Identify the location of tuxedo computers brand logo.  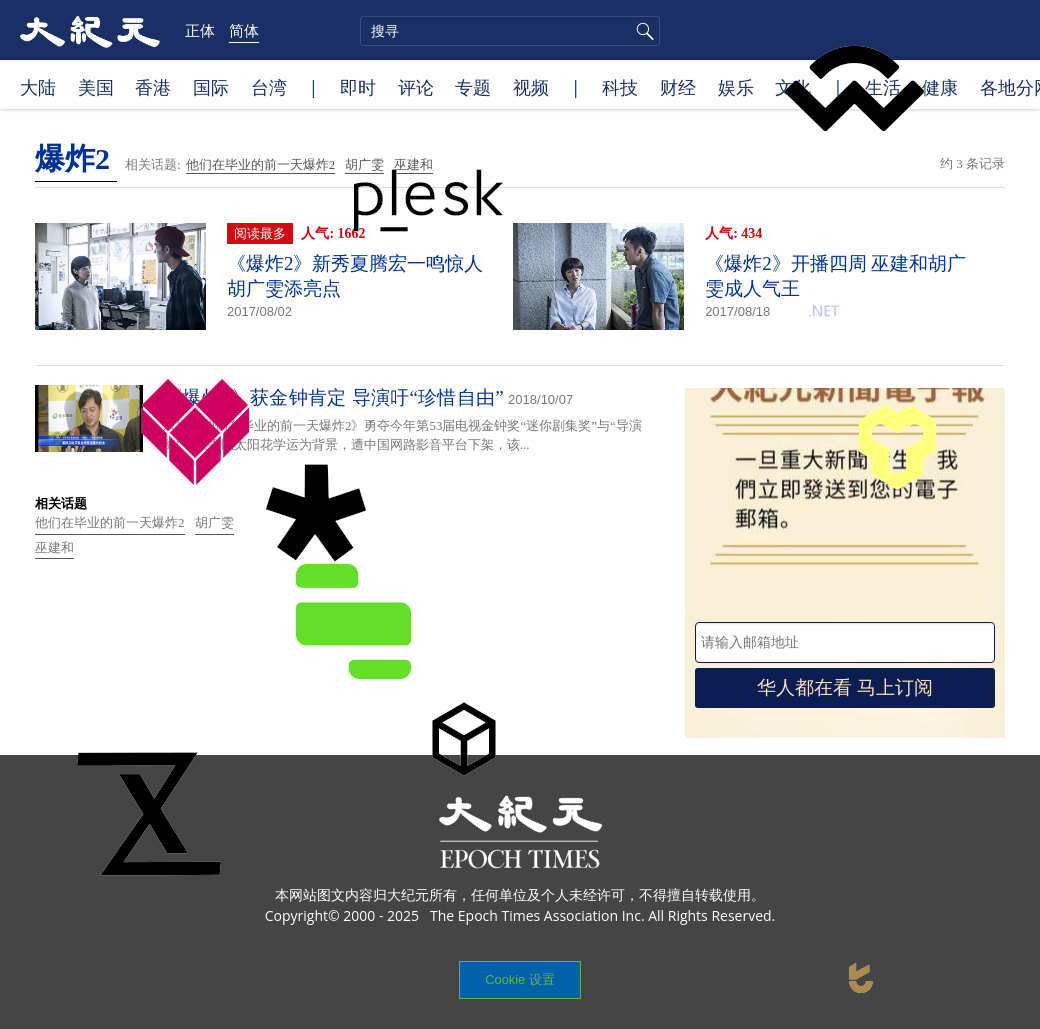
(149, 814).